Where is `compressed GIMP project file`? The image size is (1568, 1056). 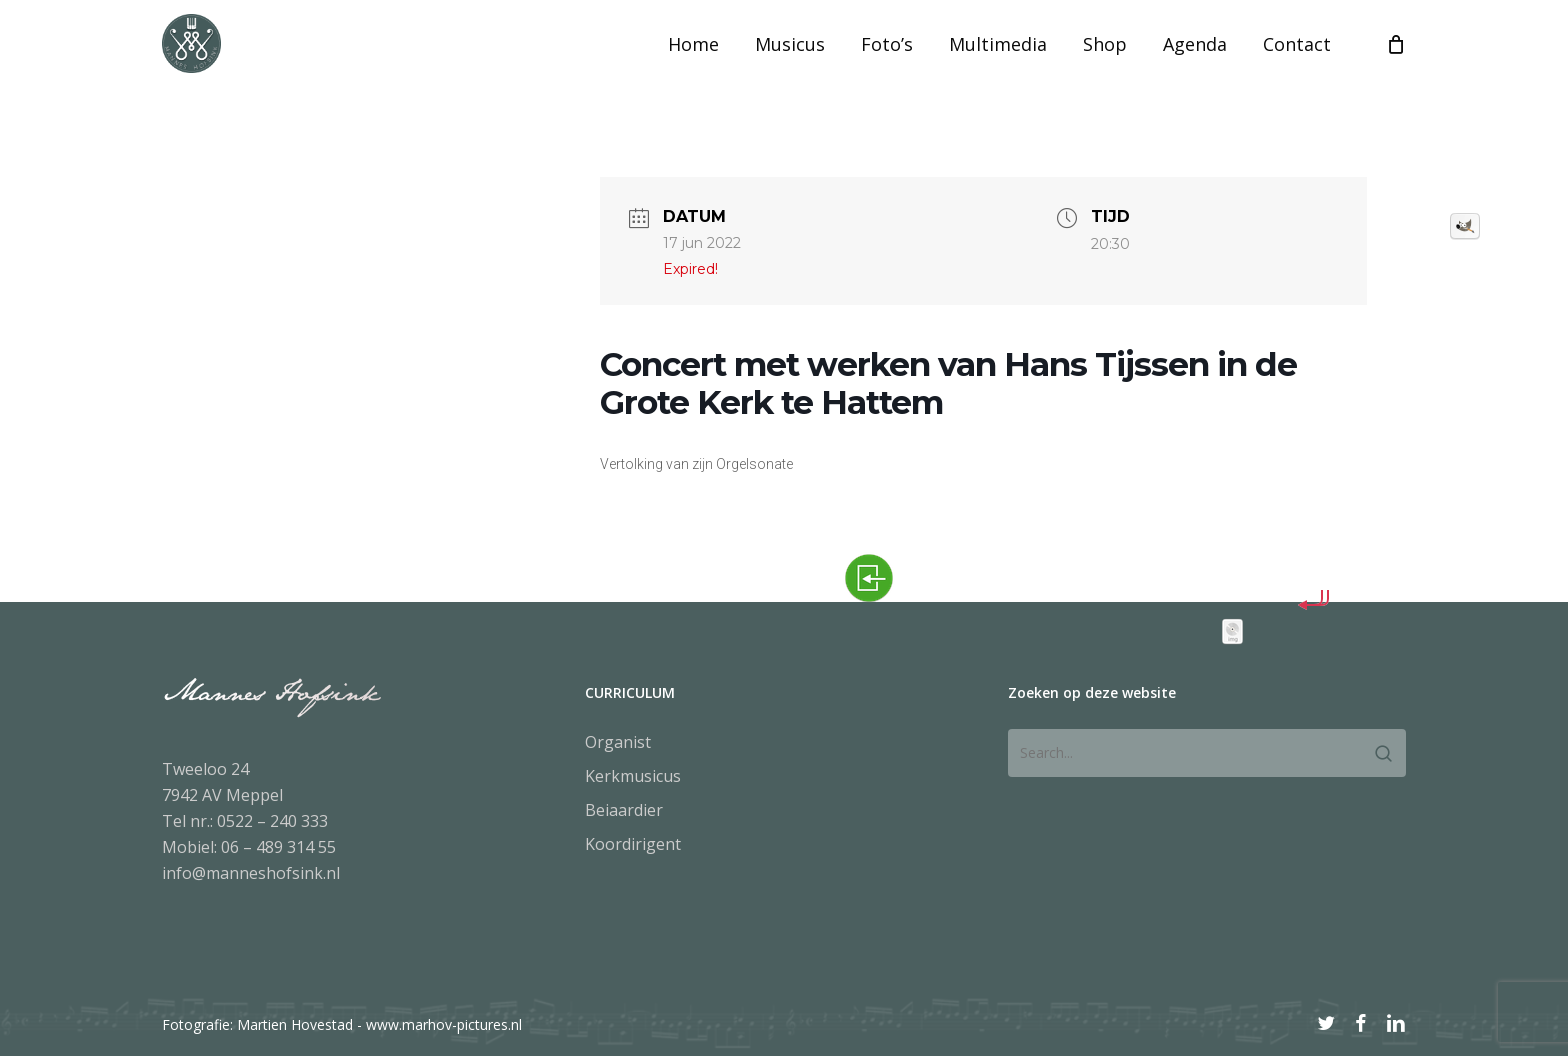 compressed GIMP project file is located at coordinates (1465, 225).